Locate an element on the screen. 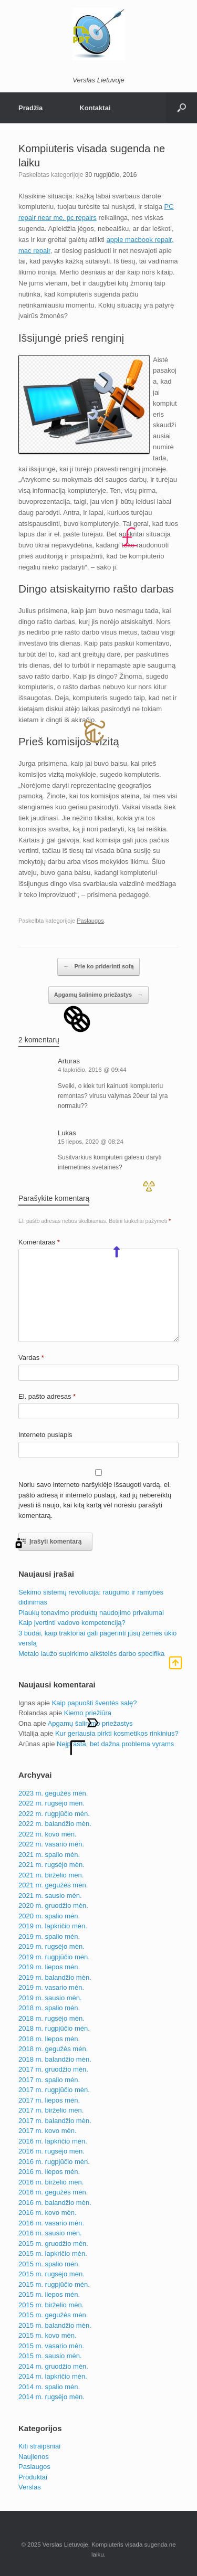 The height and width of the screenshot is (2576, 197). open a PowerPoint presentation file is located at coordinates (81, 35).